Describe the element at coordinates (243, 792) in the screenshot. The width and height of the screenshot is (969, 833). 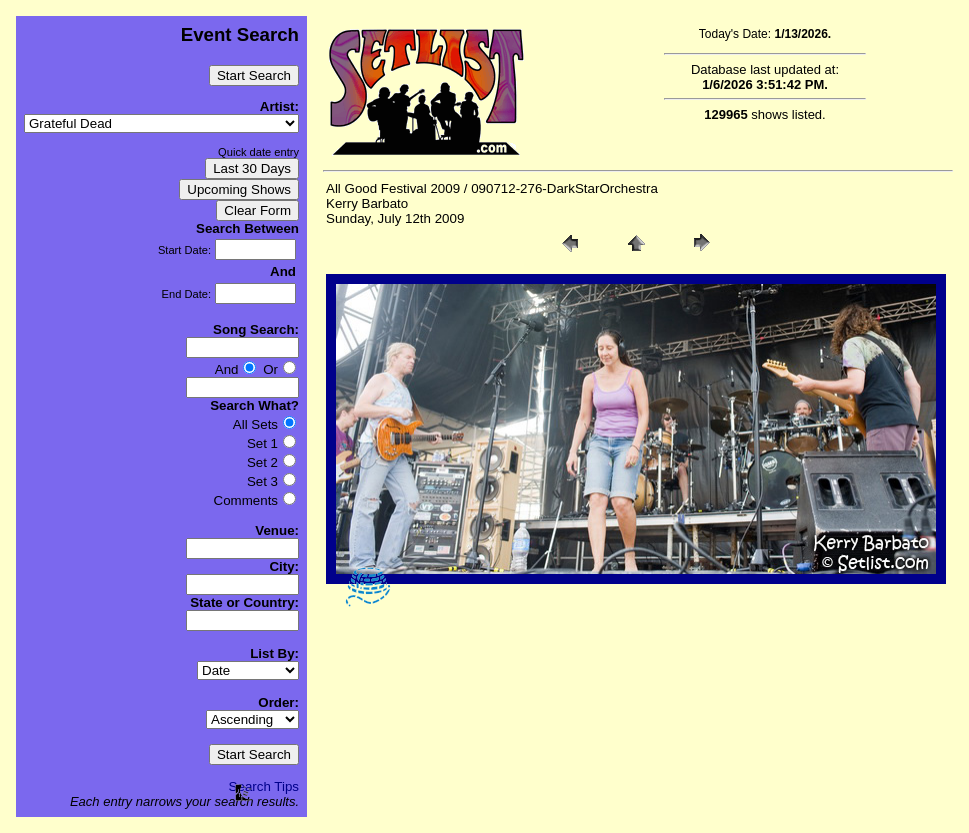
I see `vampire bite attack action in a game` at that location.